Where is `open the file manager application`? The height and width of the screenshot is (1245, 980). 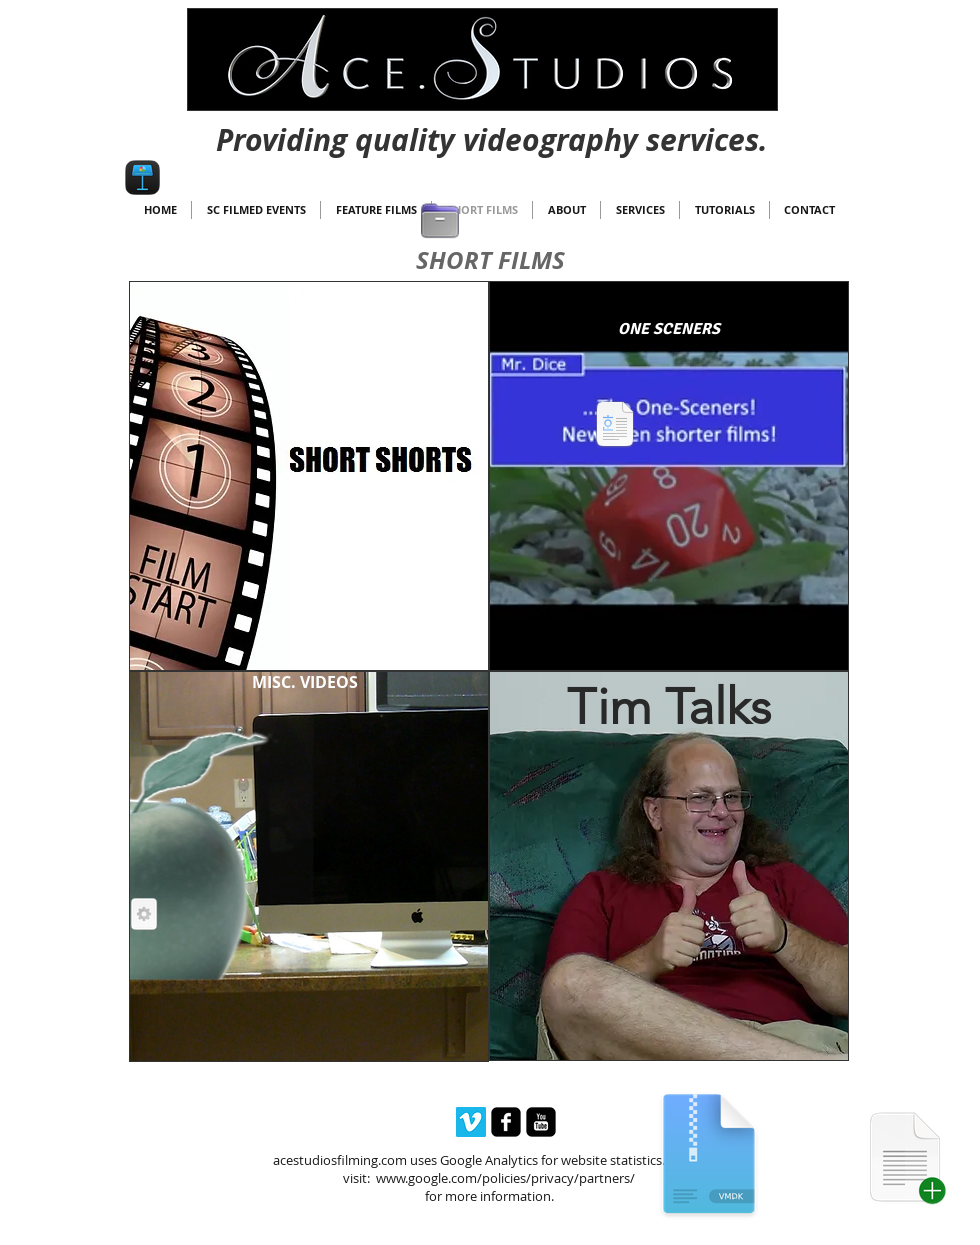
open the file manager application is located at coordinates (440, 220).